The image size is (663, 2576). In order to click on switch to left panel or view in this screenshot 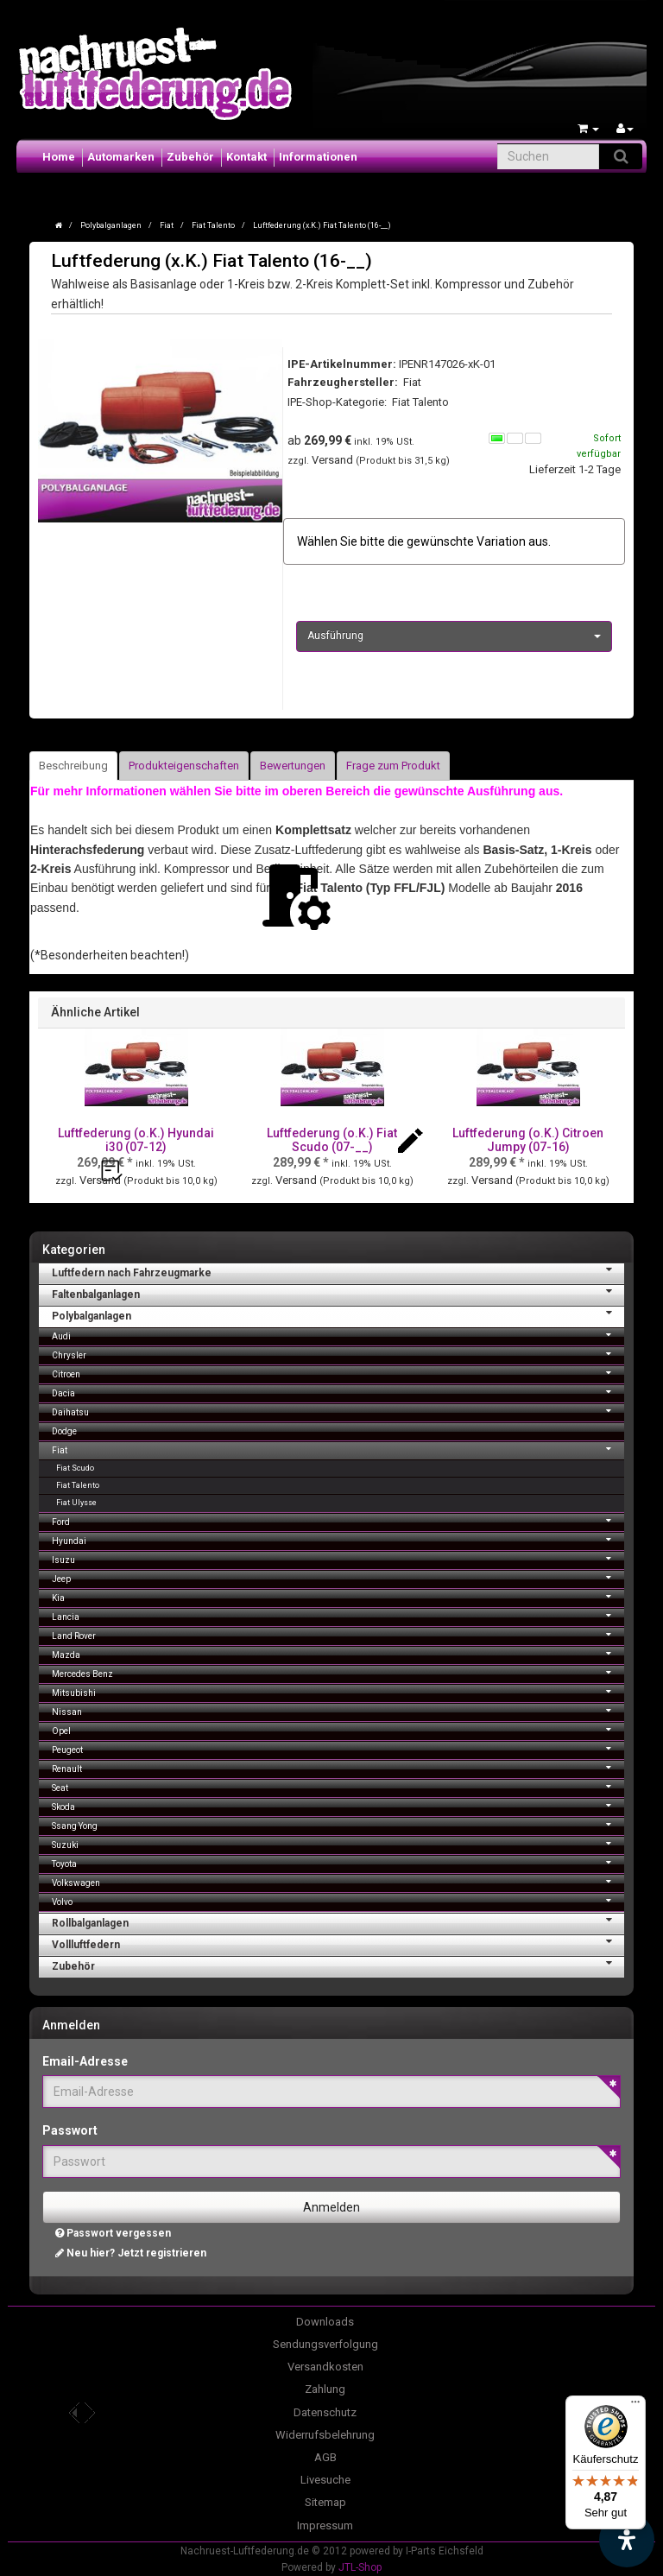, I will do `click(82, 2413)`.